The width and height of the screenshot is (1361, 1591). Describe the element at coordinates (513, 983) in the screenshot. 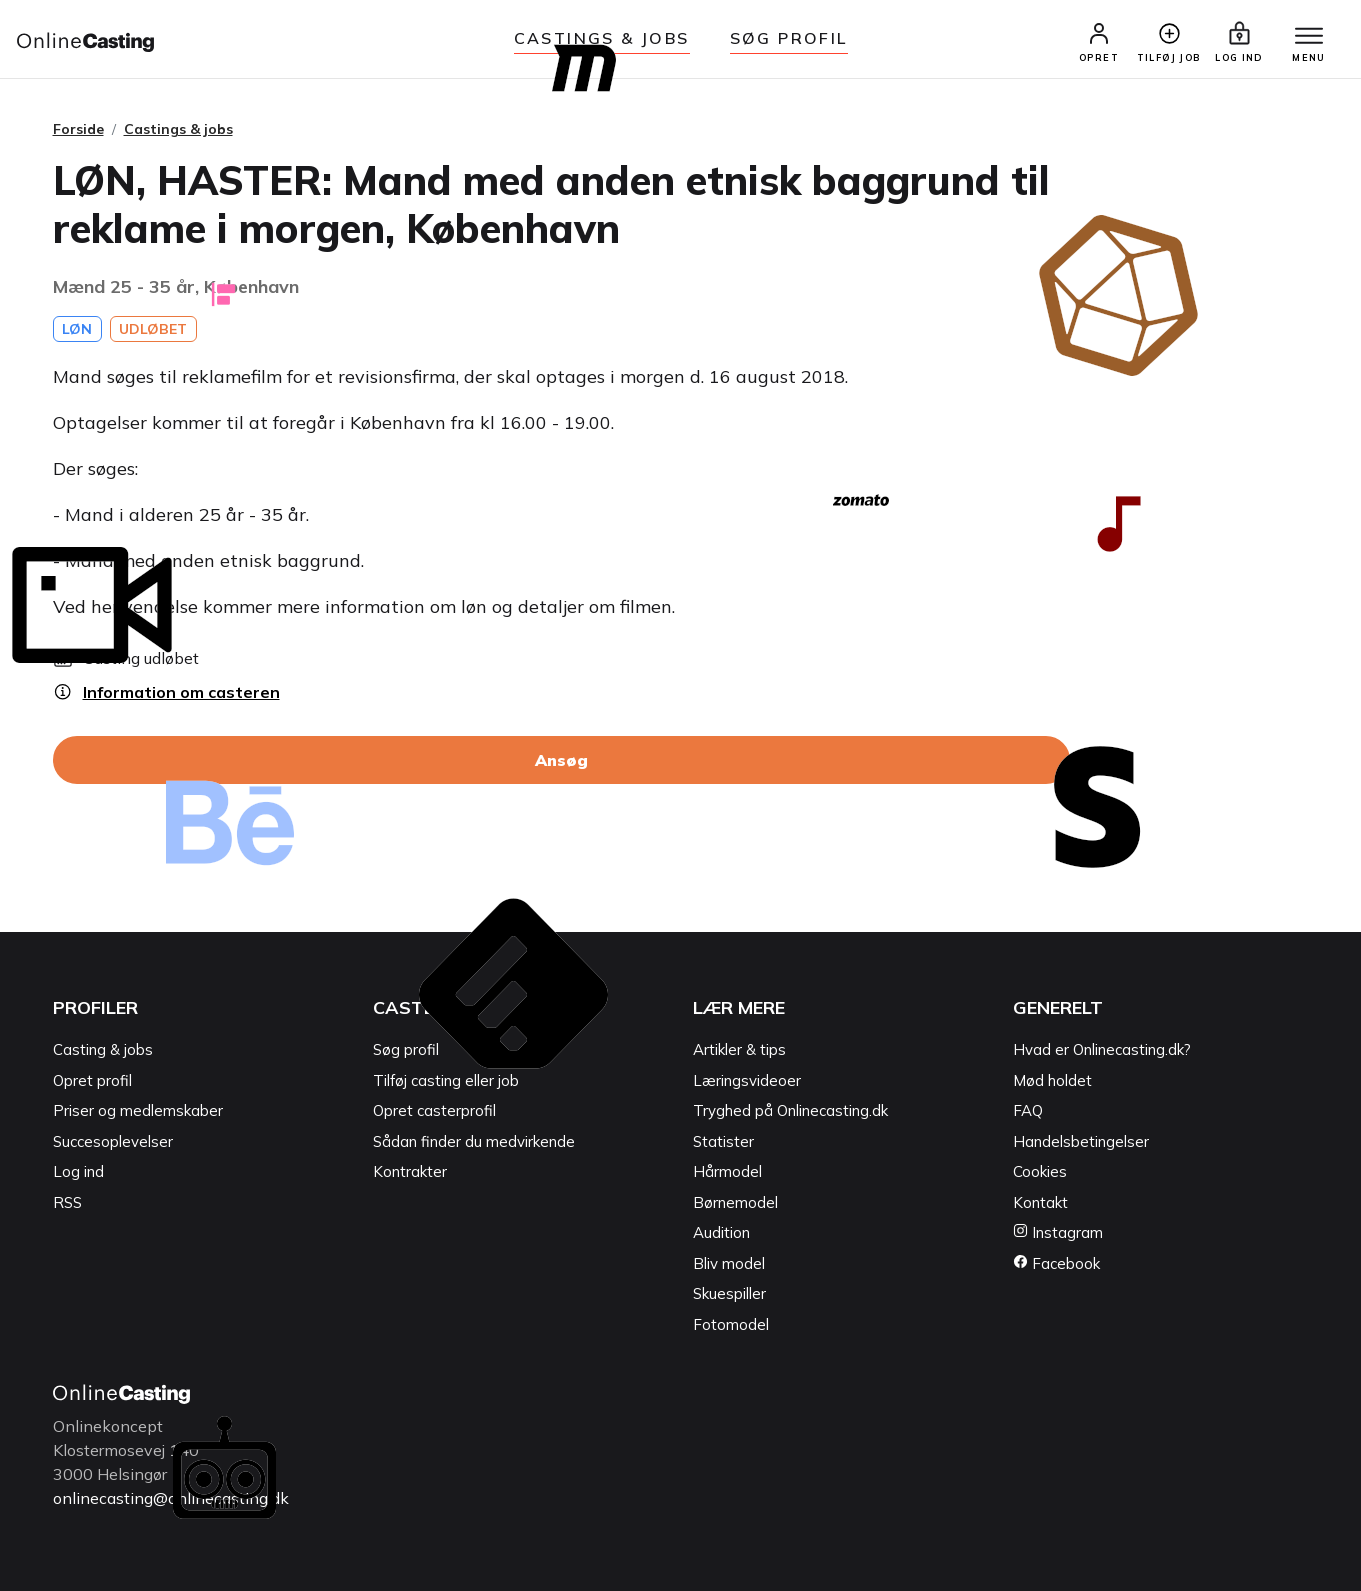

I see `open Feedly app` at that location.